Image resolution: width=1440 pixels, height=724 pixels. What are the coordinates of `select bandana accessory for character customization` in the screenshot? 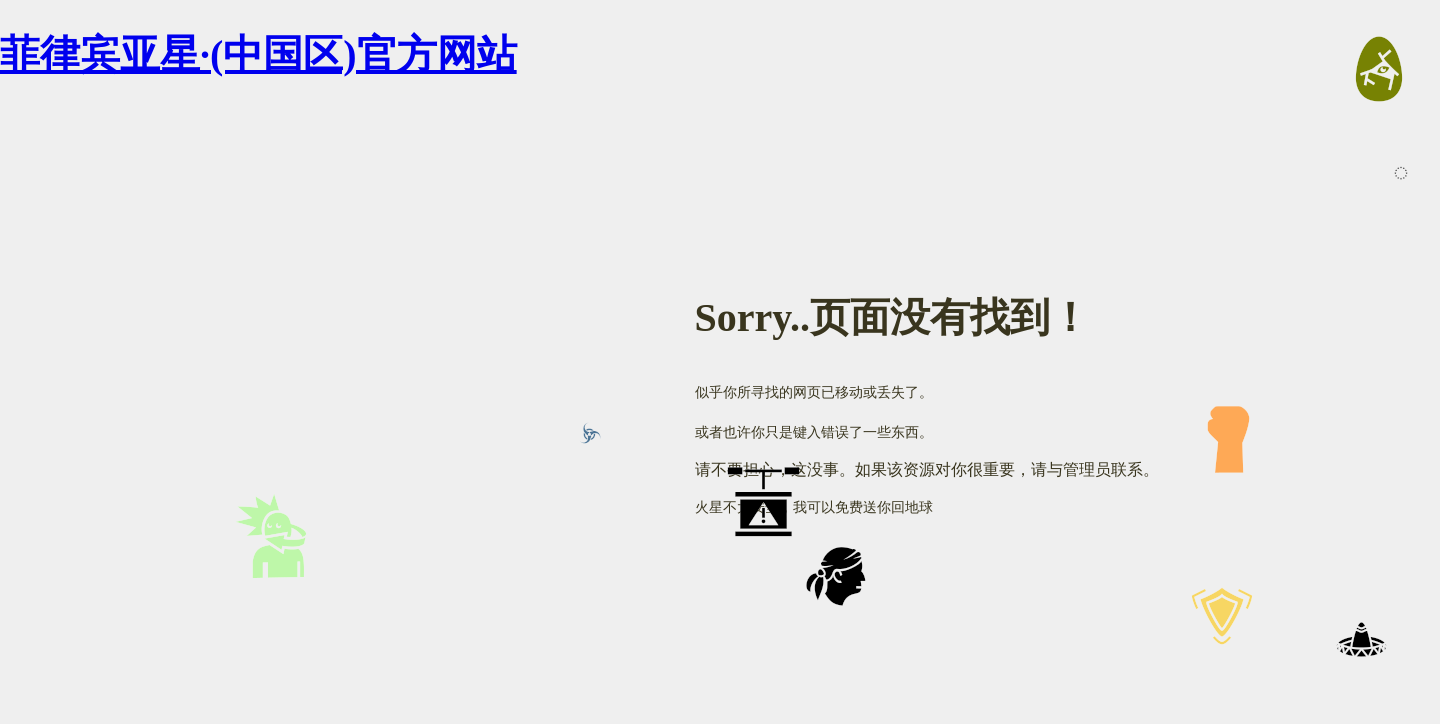 It's located at (836, 577).